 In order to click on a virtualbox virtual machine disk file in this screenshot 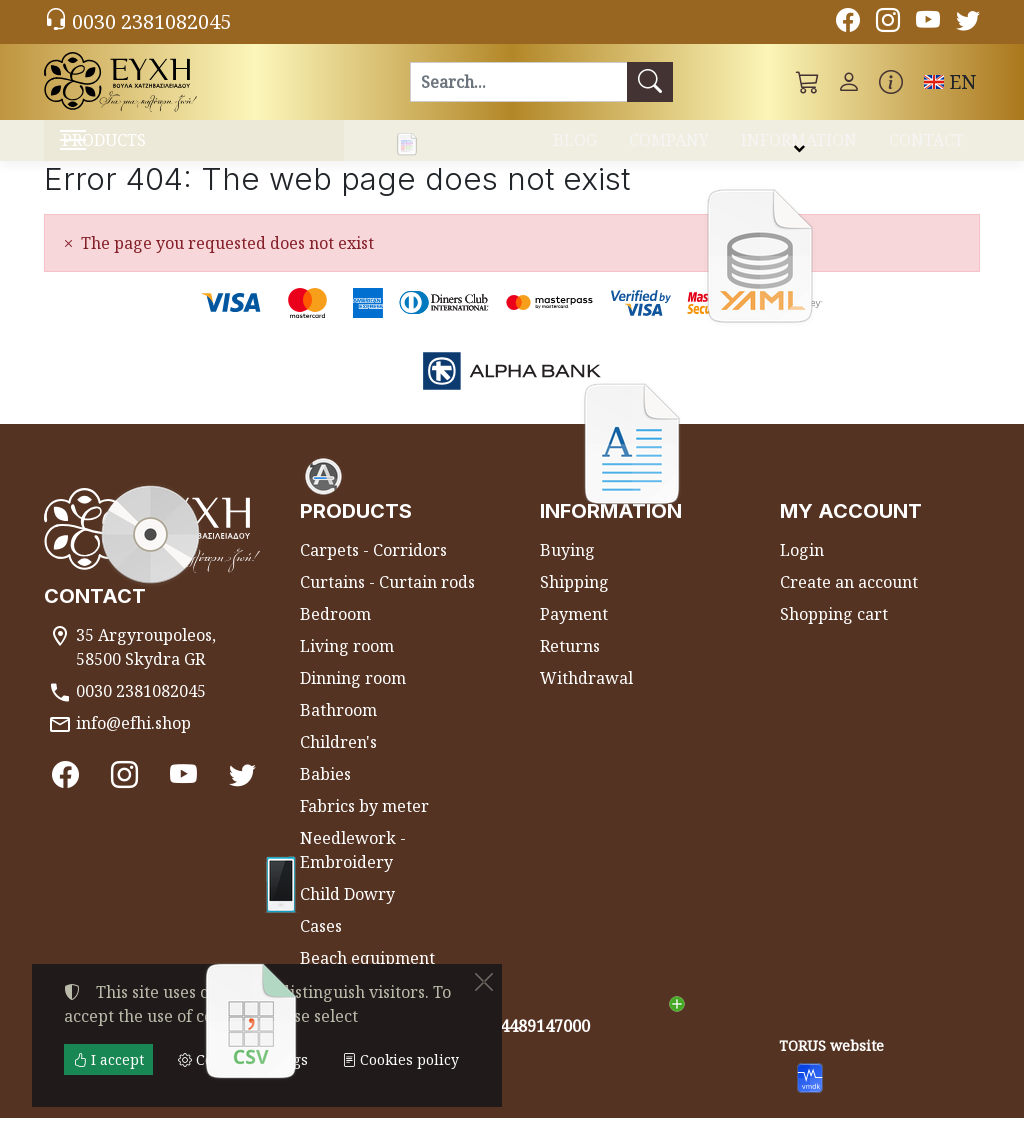, I will do `click(810, 1078)`.